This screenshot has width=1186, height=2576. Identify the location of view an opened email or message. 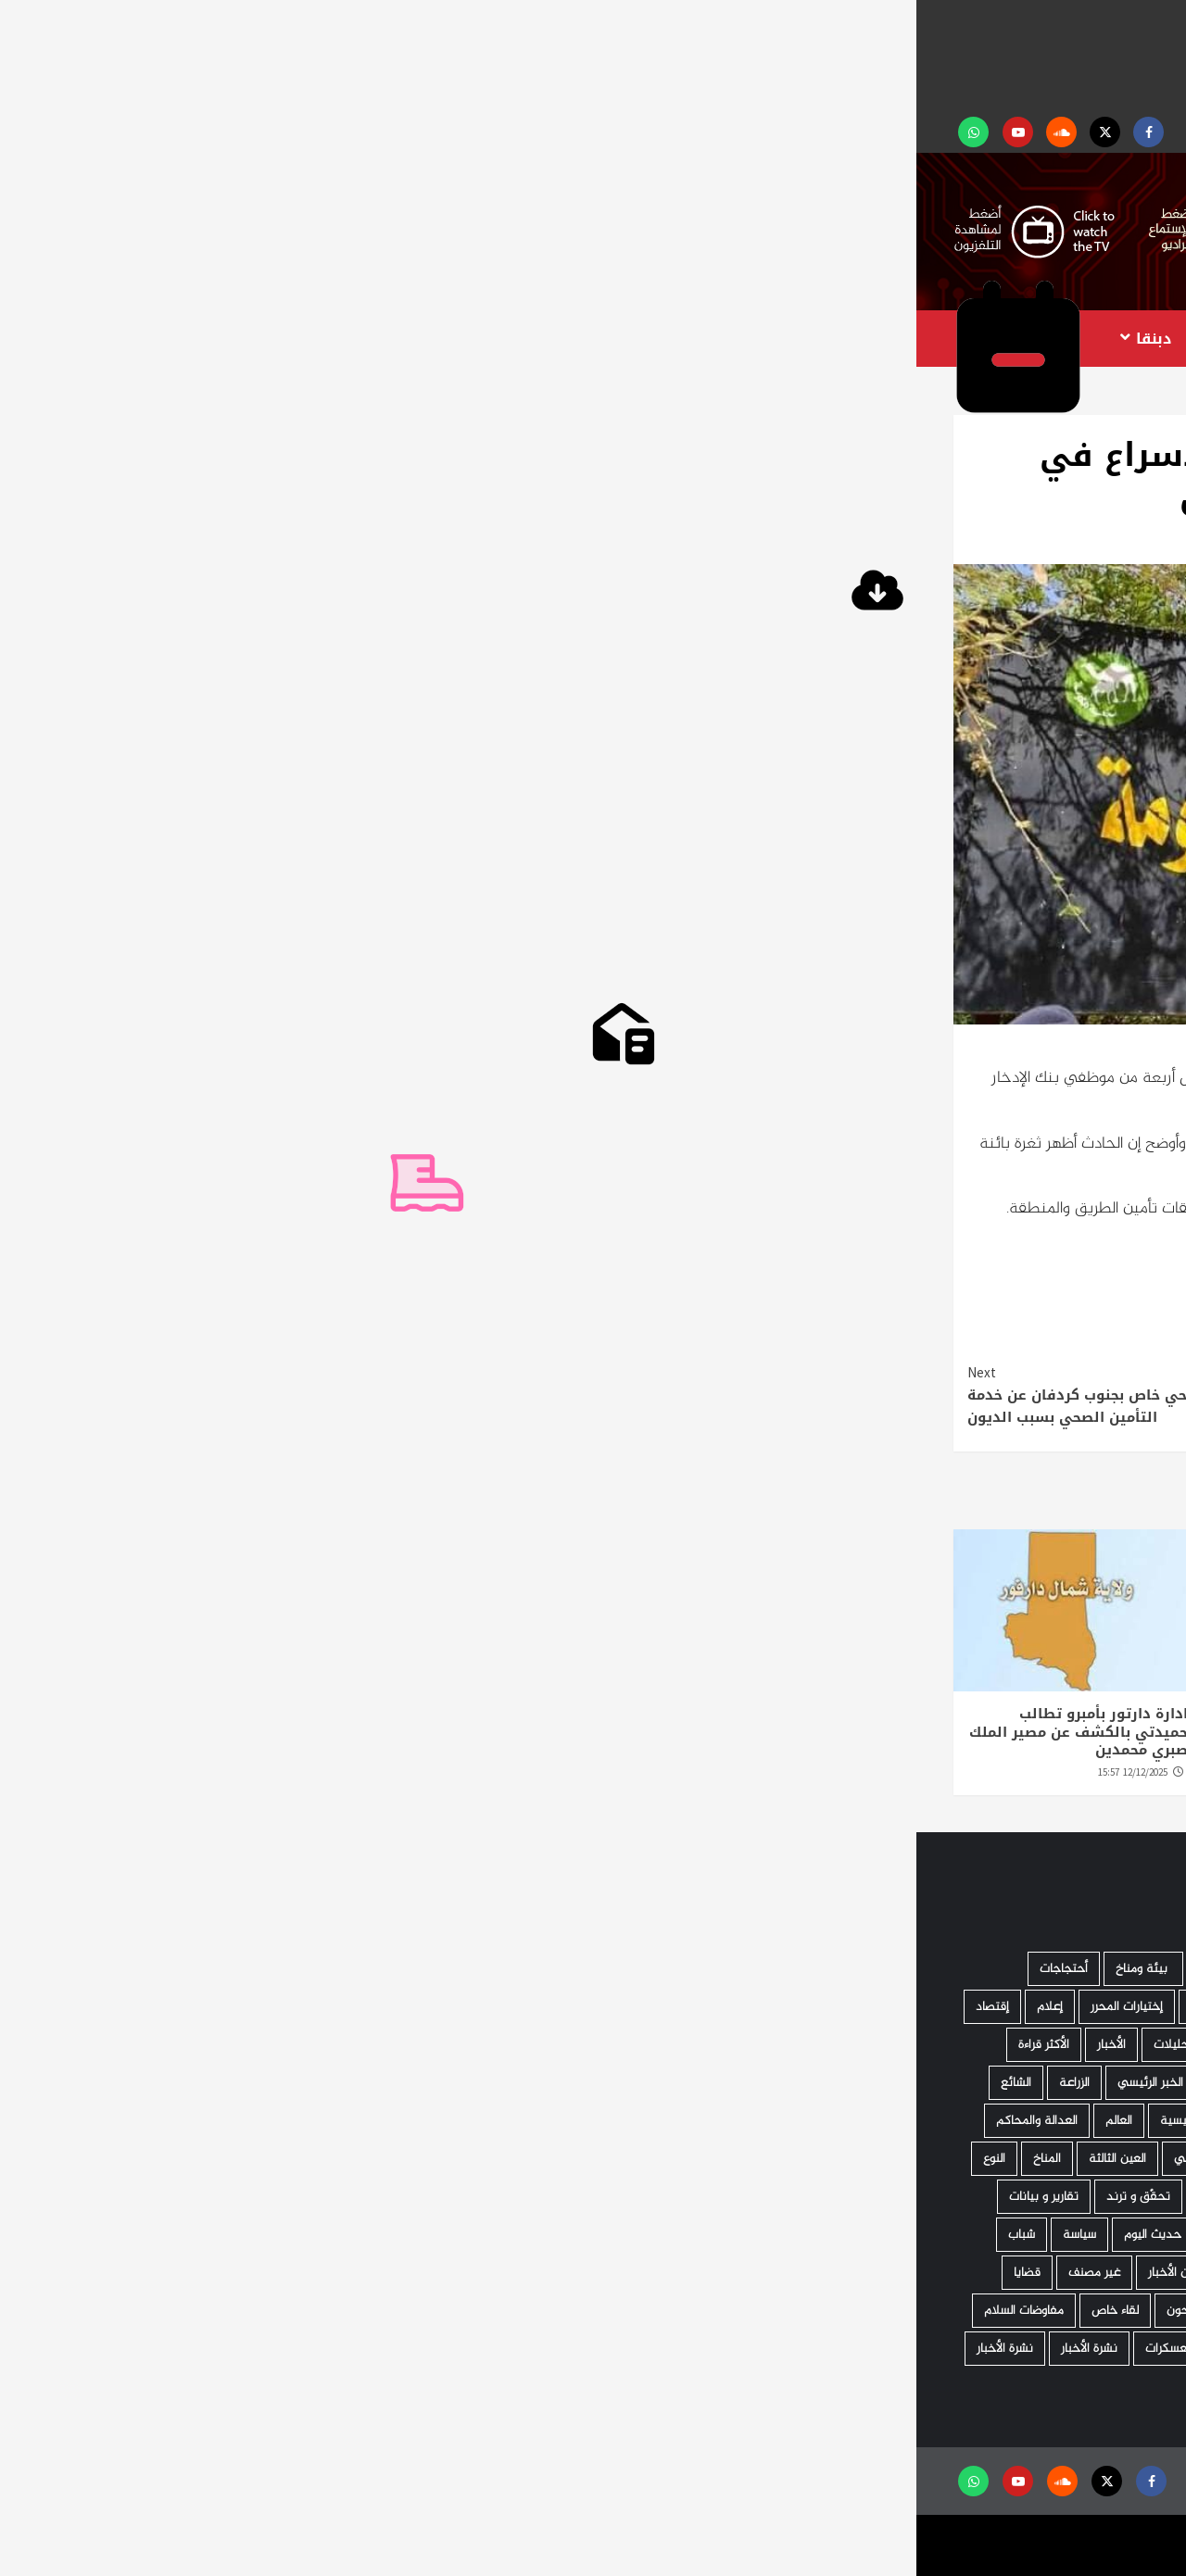
(622, 1036).